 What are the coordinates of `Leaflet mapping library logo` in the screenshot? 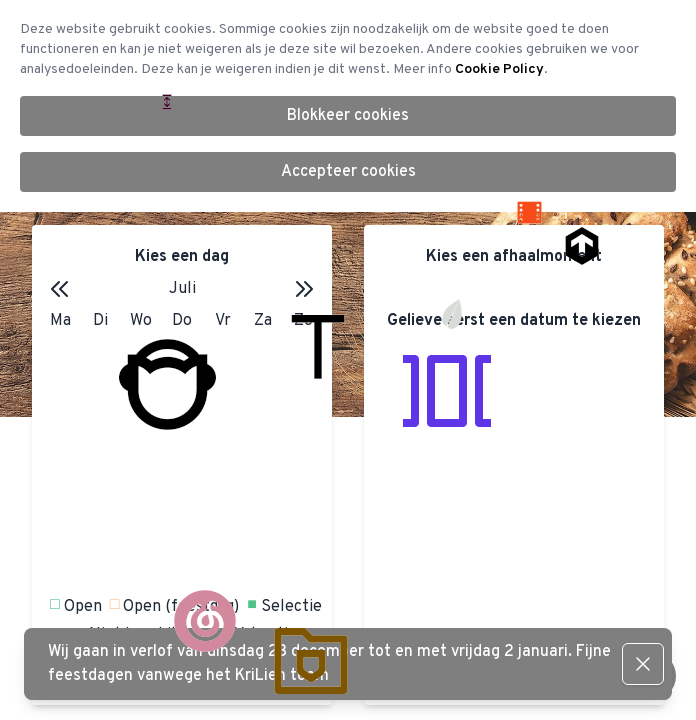 It's located at (452, 314).